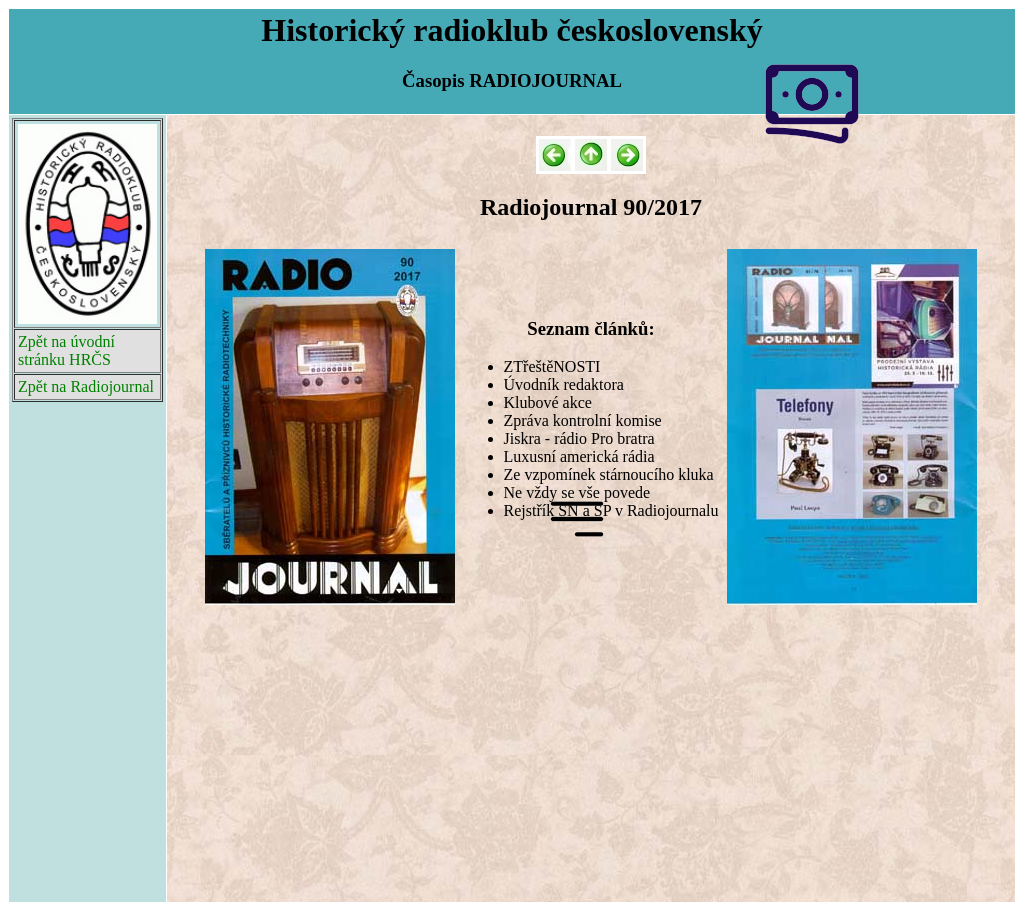  What do you see at coordinates (577, 519) in the screenshot?
I see `open navigation menu` at bounding box center [577, 519].